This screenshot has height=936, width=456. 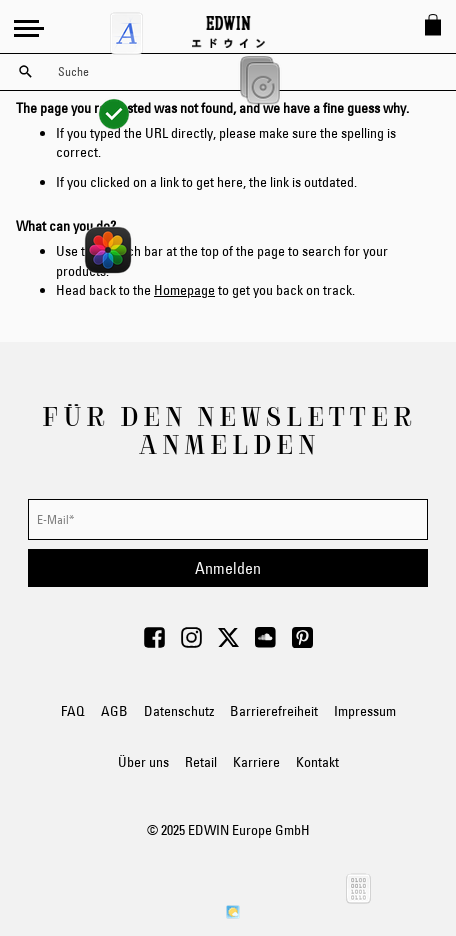 What do you see at coordinates (260, 80) in the screenshot?
I see `access multiple disk drives or storage devices` at bounding box center [260, 80].